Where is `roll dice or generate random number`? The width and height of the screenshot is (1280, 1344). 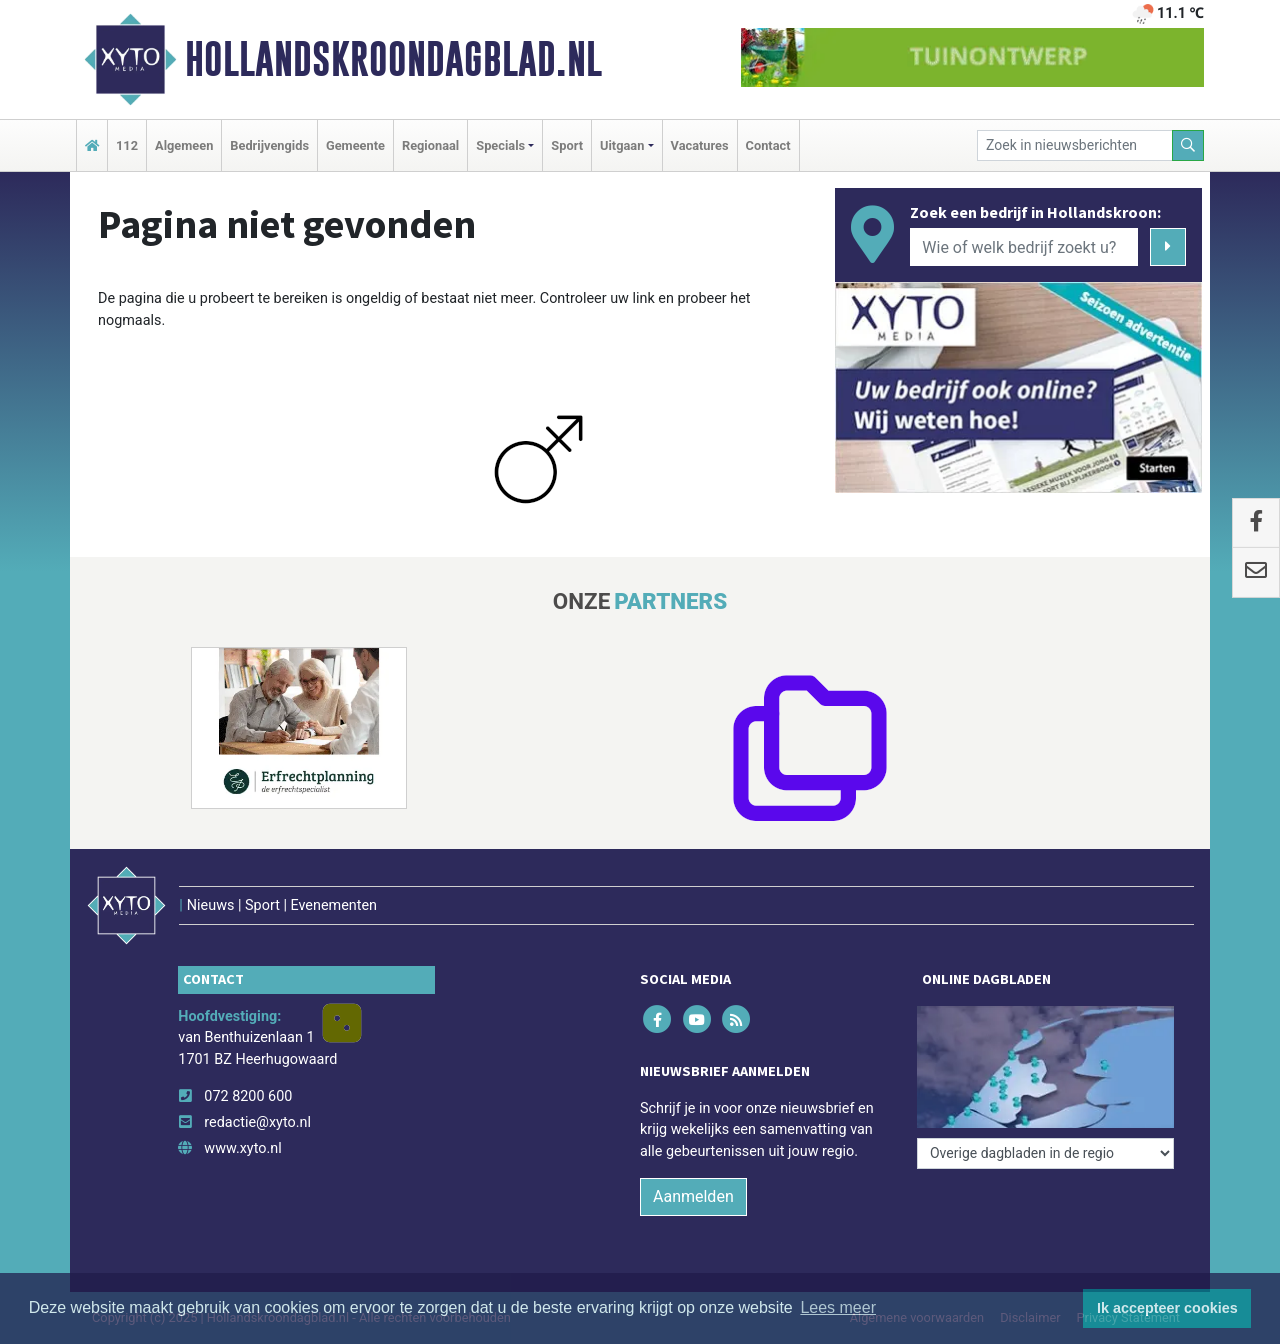
roll dice or generate random number is located at coordinates (342, 1023).